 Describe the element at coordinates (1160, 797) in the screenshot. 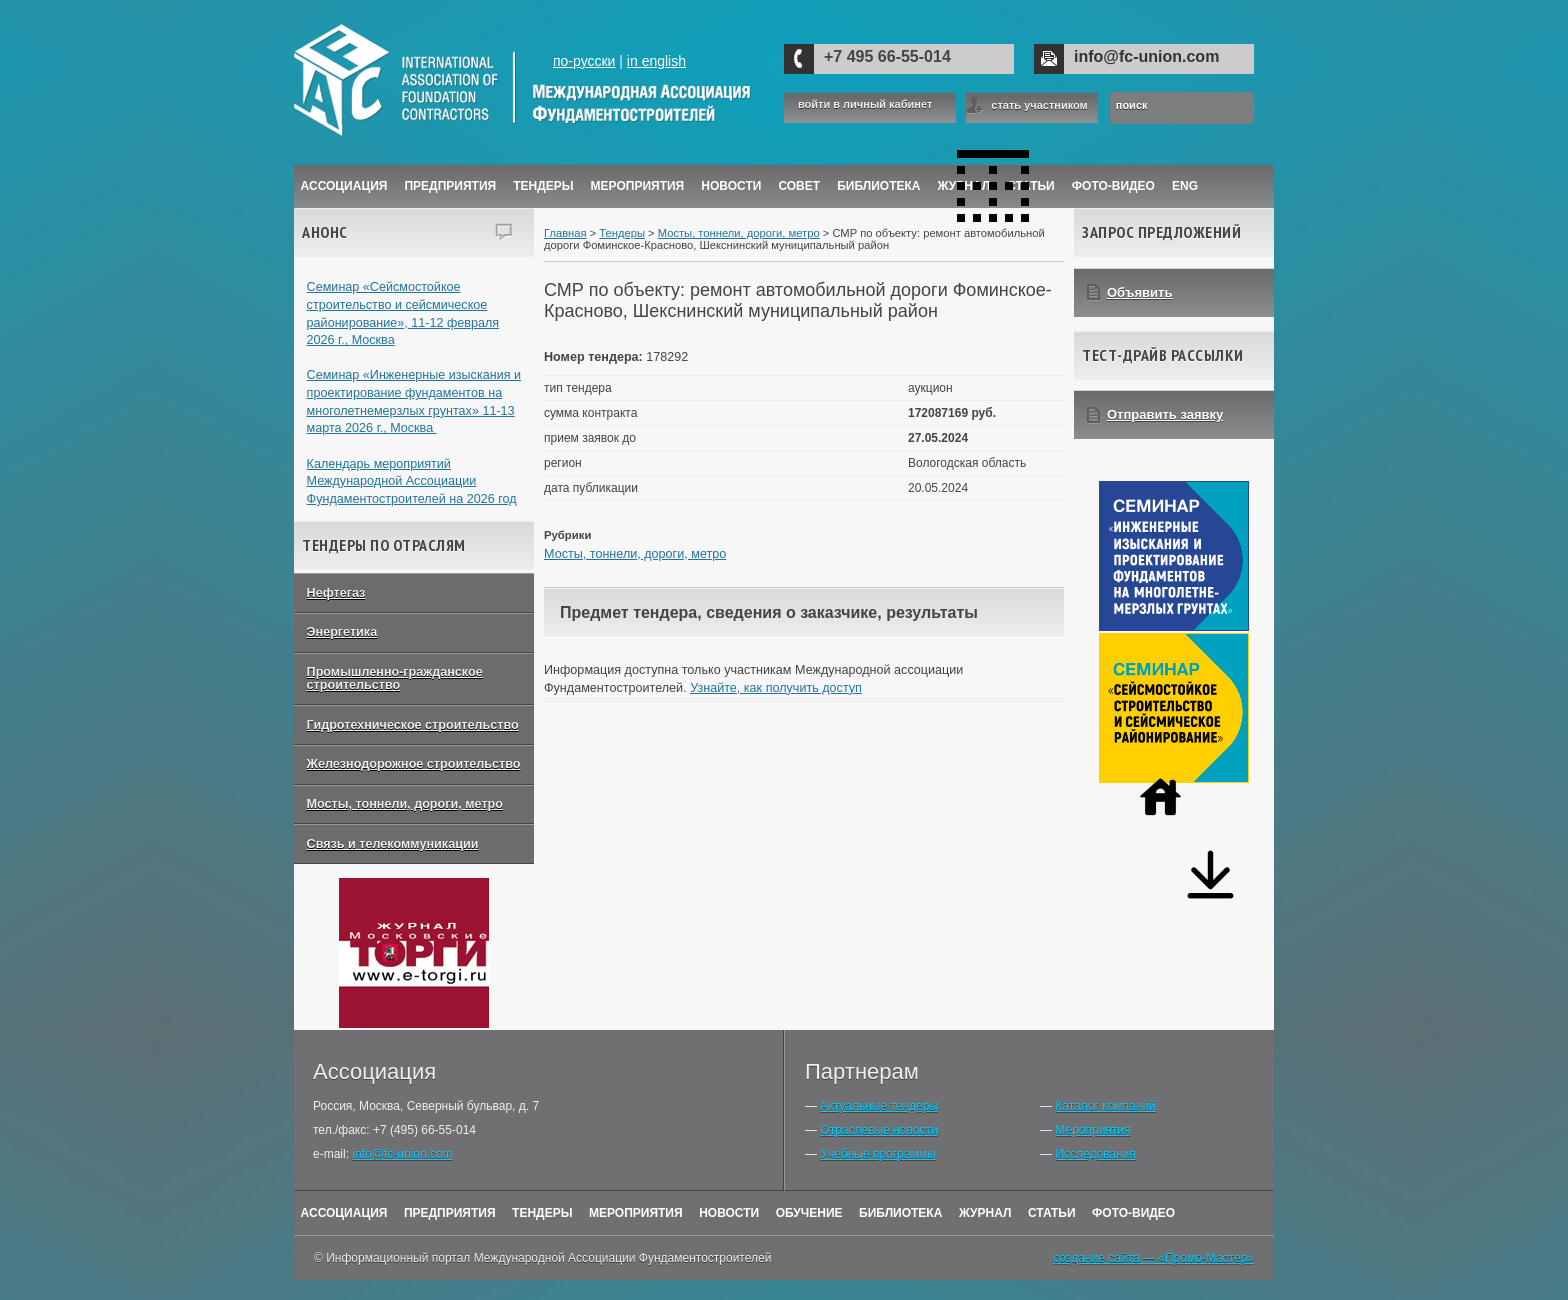

I see `go to home screen` at that location.